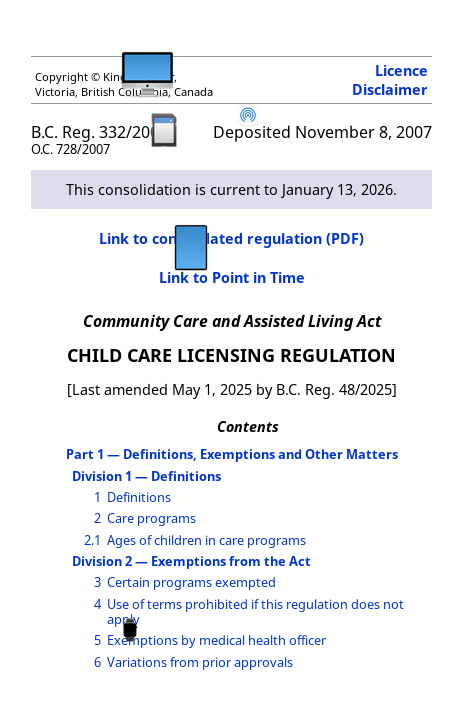  What do you see at coordinates (248, 115) in the screenshot?
I see `share files wirelessly with nearby Apple devices` at bounding box center [248, 115].